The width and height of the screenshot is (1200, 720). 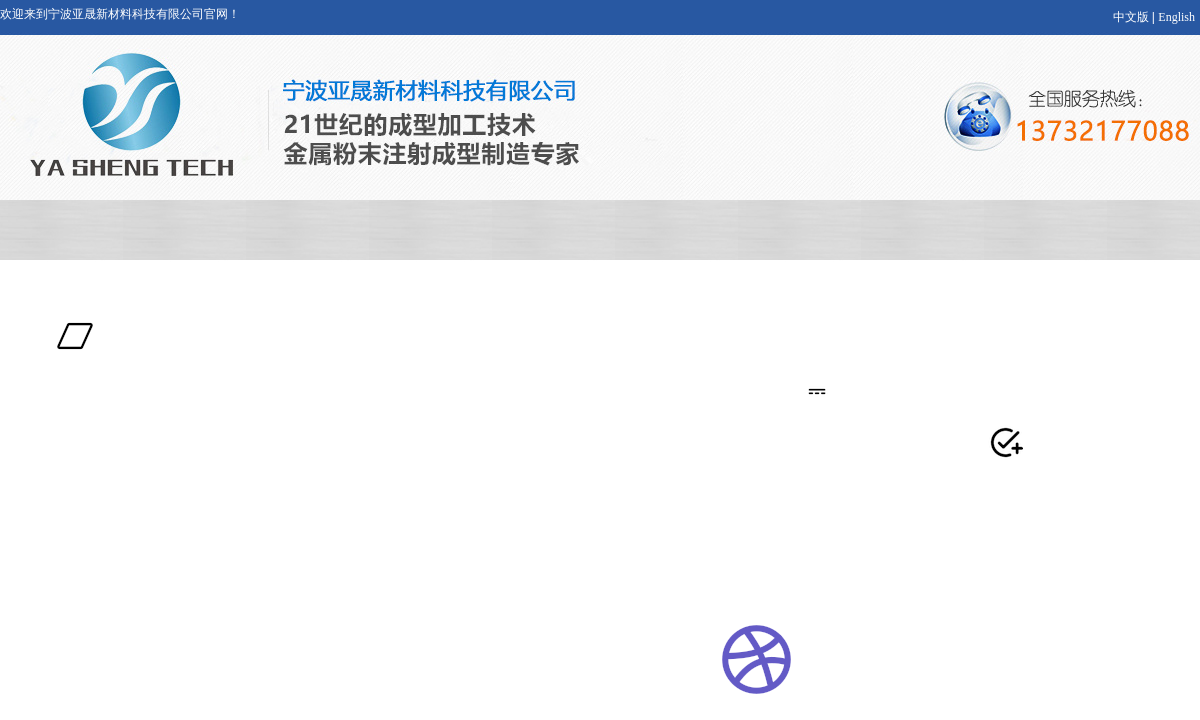 I want to click on visit dribbble profile or portfolio, so click(x=756, y=659).